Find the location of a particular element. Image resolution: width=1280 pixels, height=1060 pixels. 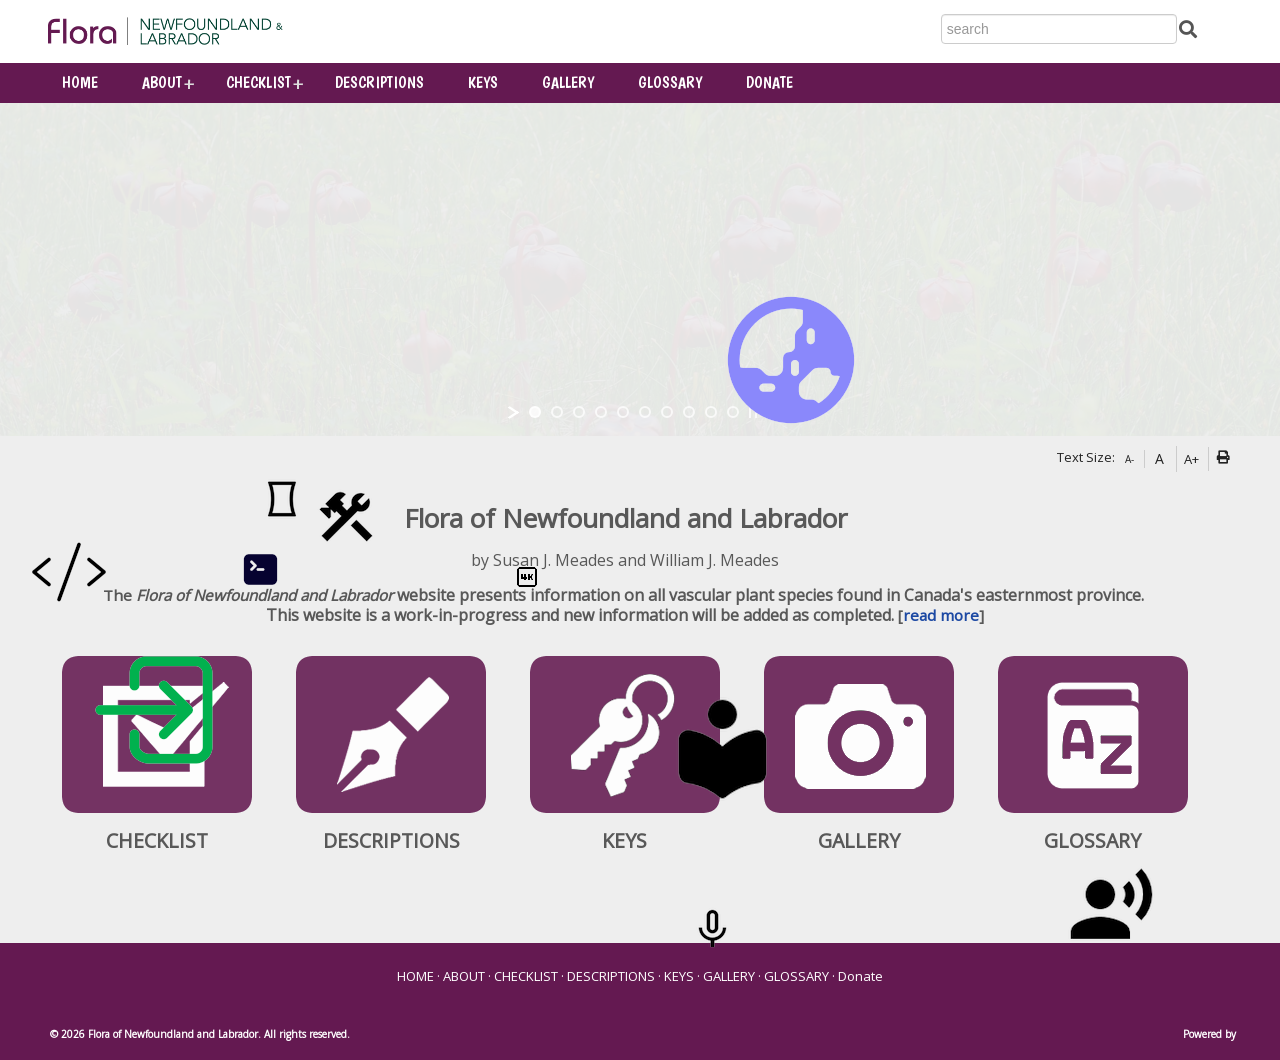

view asia-pacific region settings is located at coordinates (791, 360).